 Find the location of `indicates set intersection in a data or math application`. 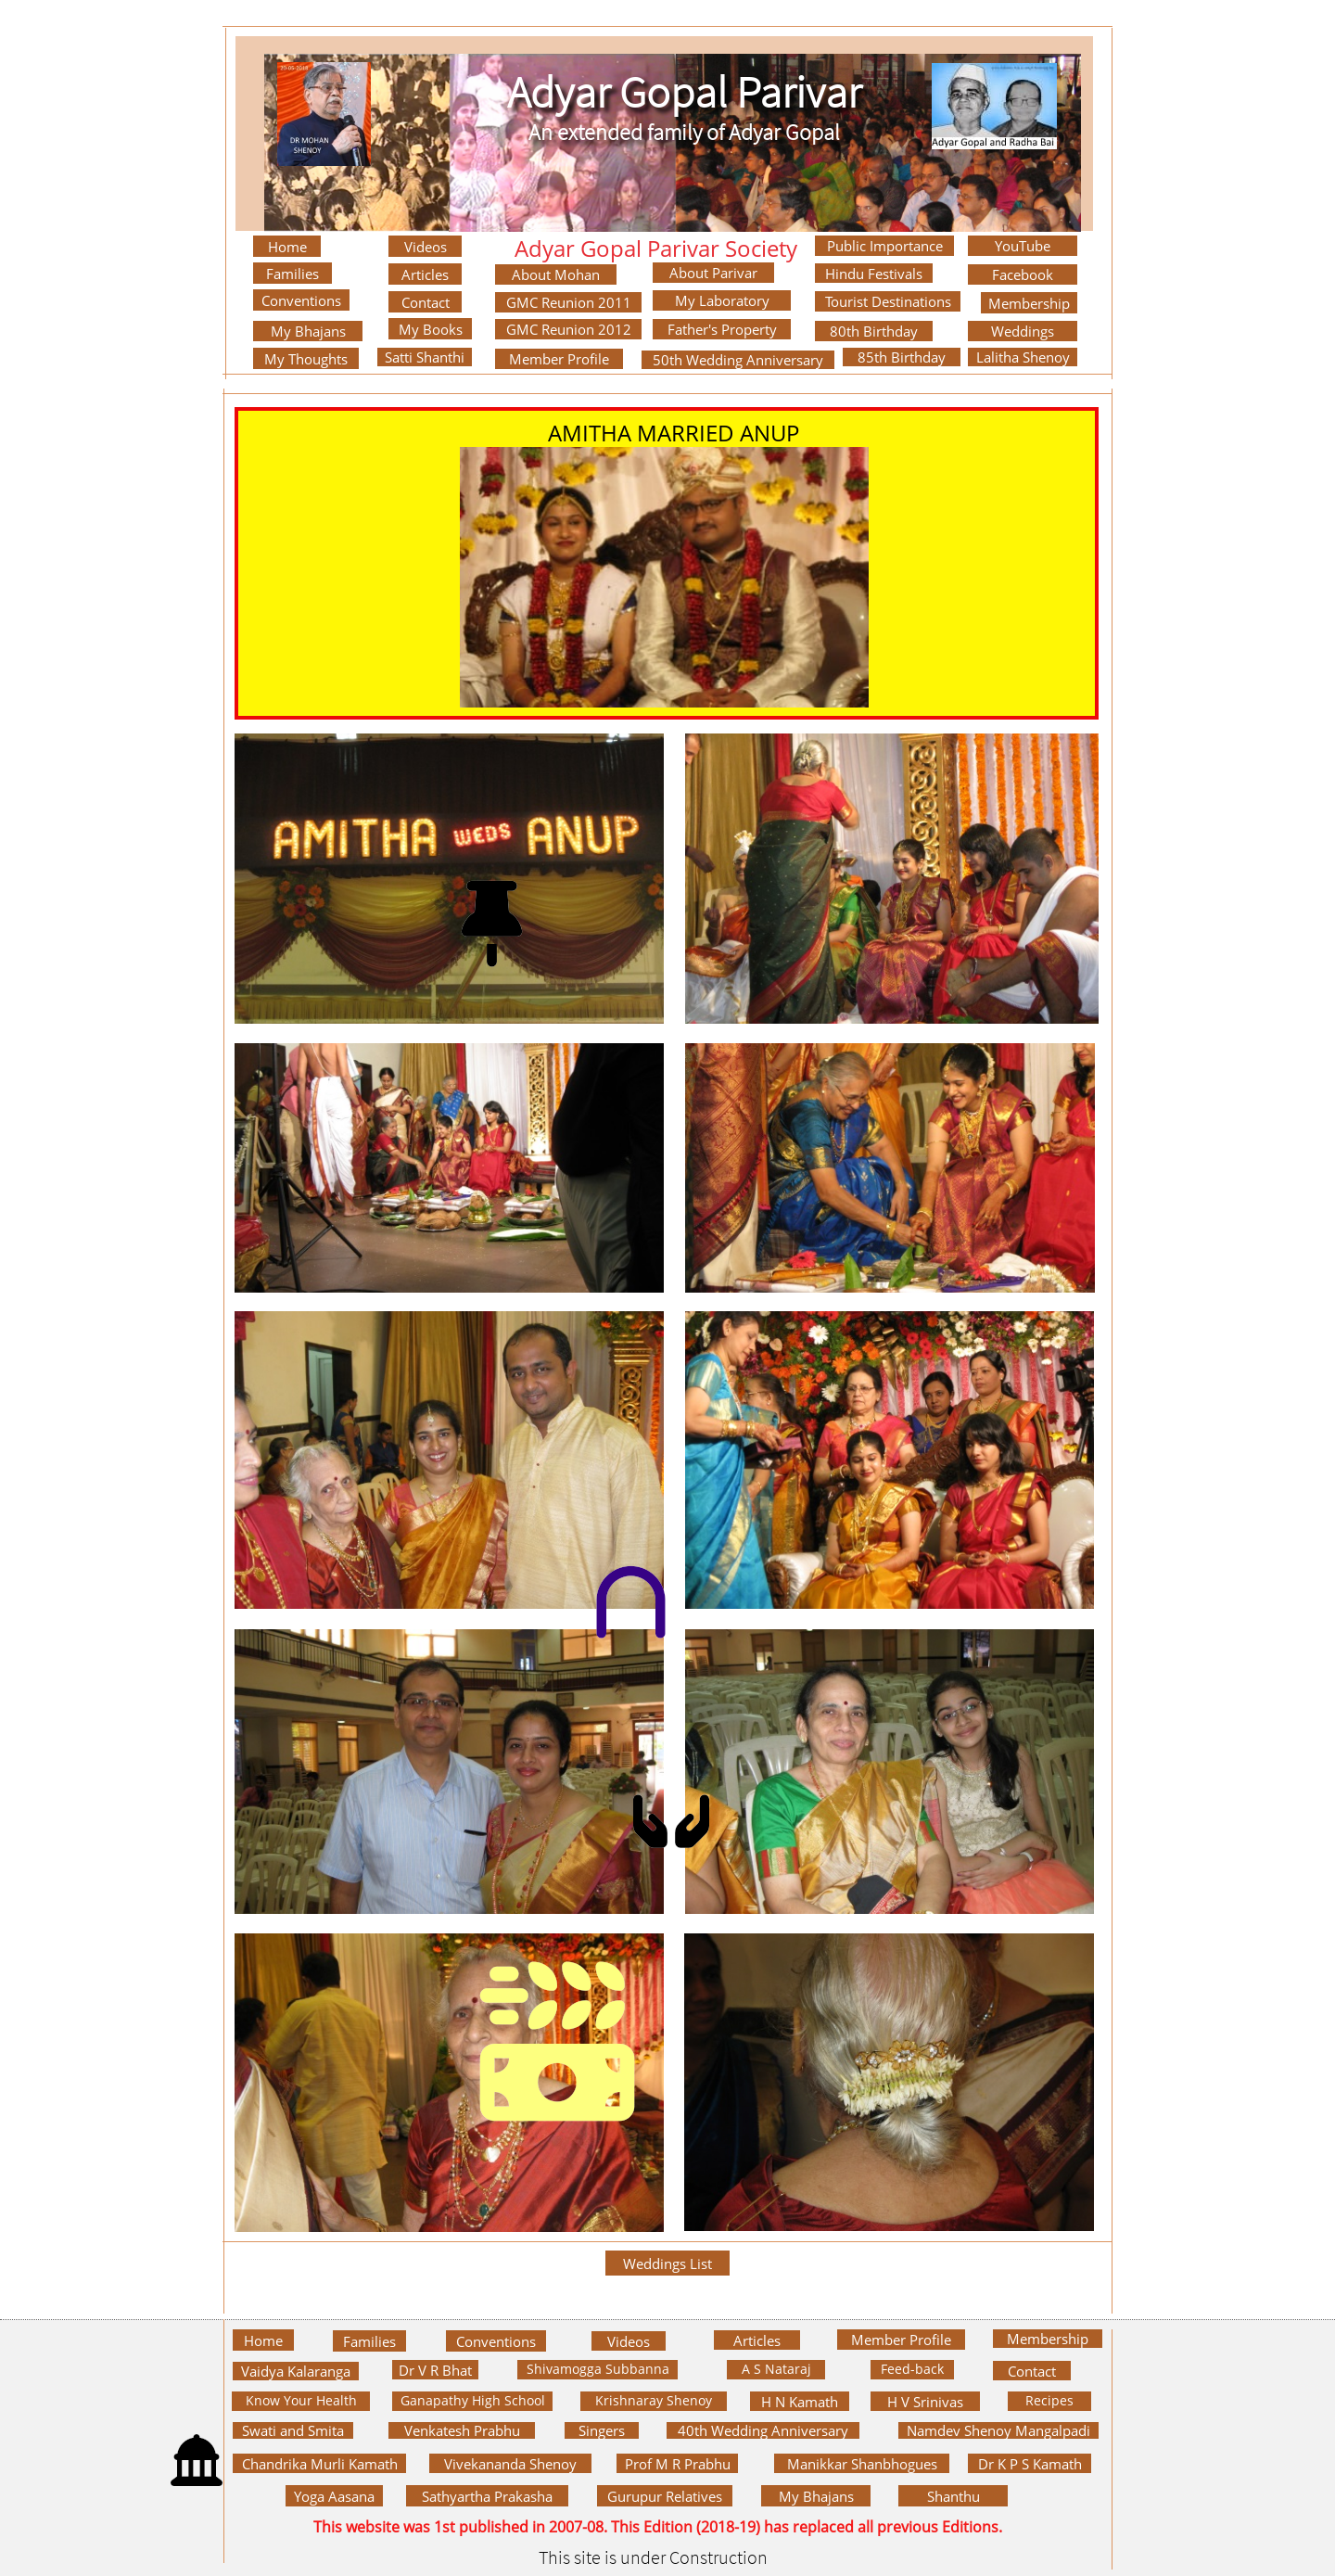

indicates set intersection in a data or math application is located at coordinates (630, 1603).